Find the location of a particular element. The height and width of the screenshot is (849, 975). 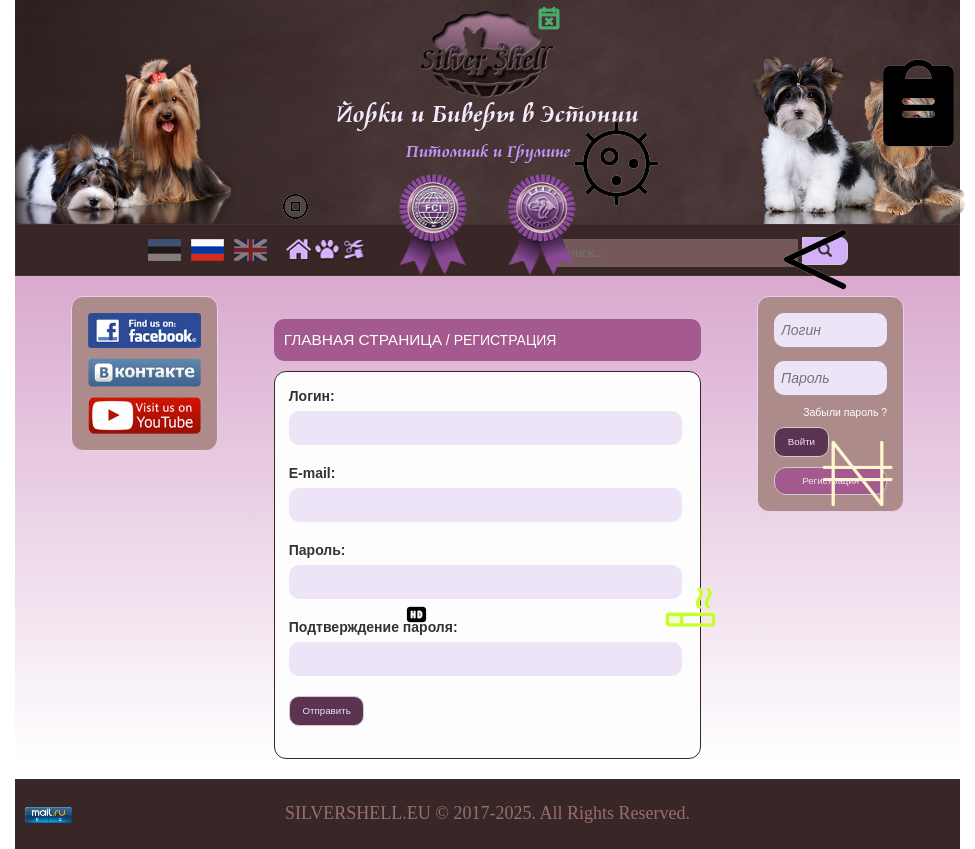

cancel or delete a scheduled event is located at coordinates (549, 19).